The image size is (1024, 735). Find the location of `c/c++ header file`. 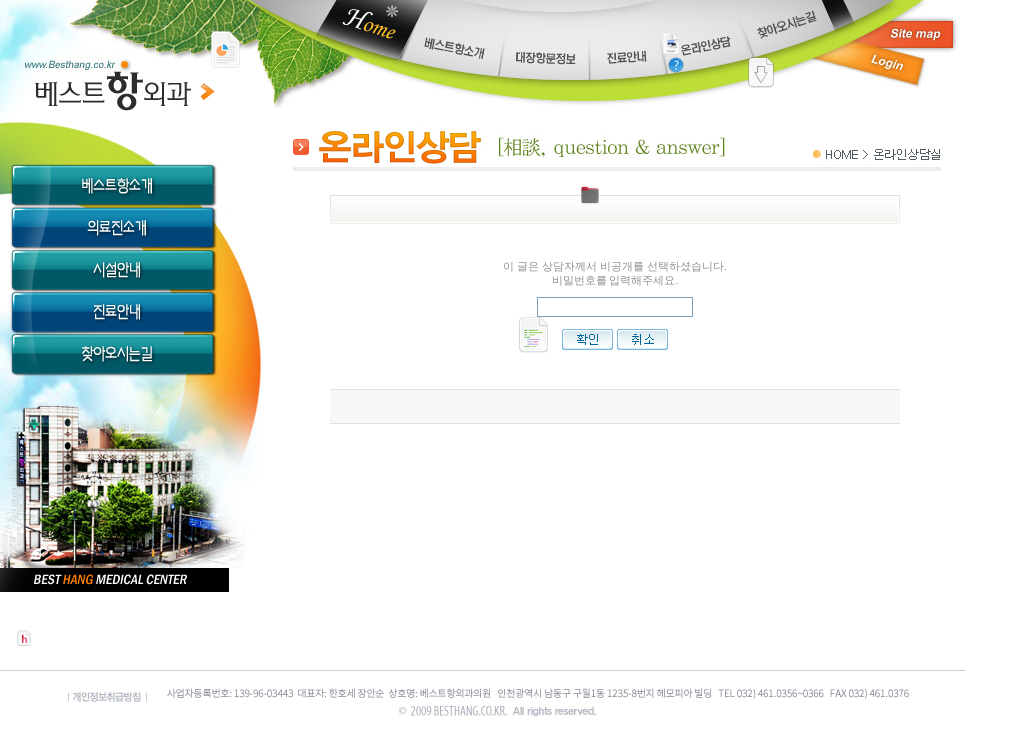

c/c++ header file is located at coordinates (24, 638).